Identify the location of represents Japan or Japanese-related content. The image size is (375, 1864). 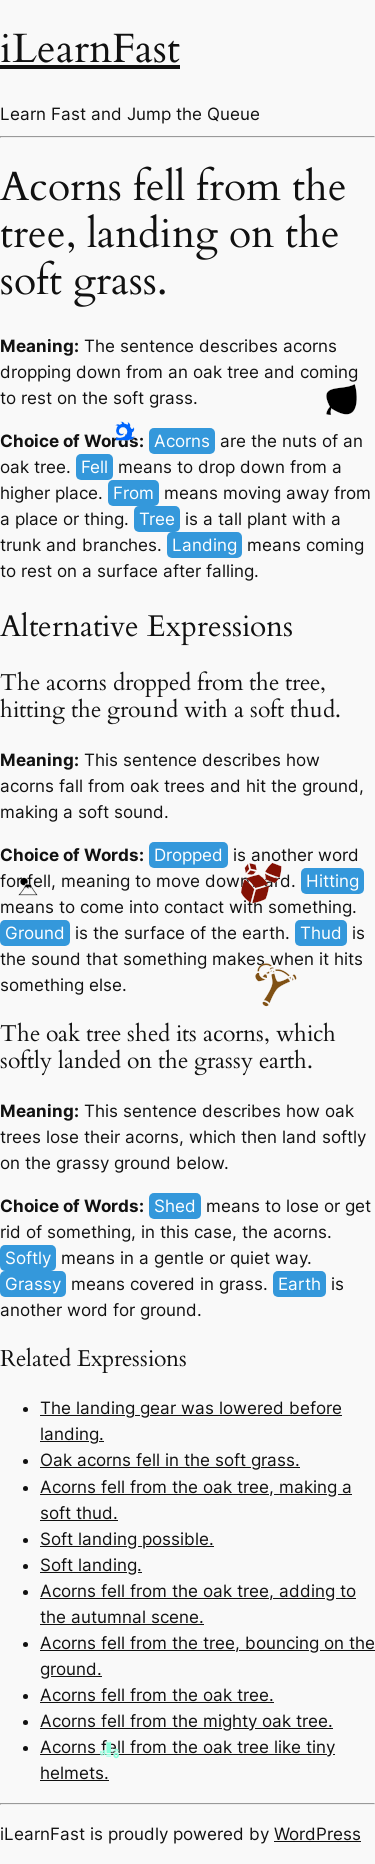
(28, 886).